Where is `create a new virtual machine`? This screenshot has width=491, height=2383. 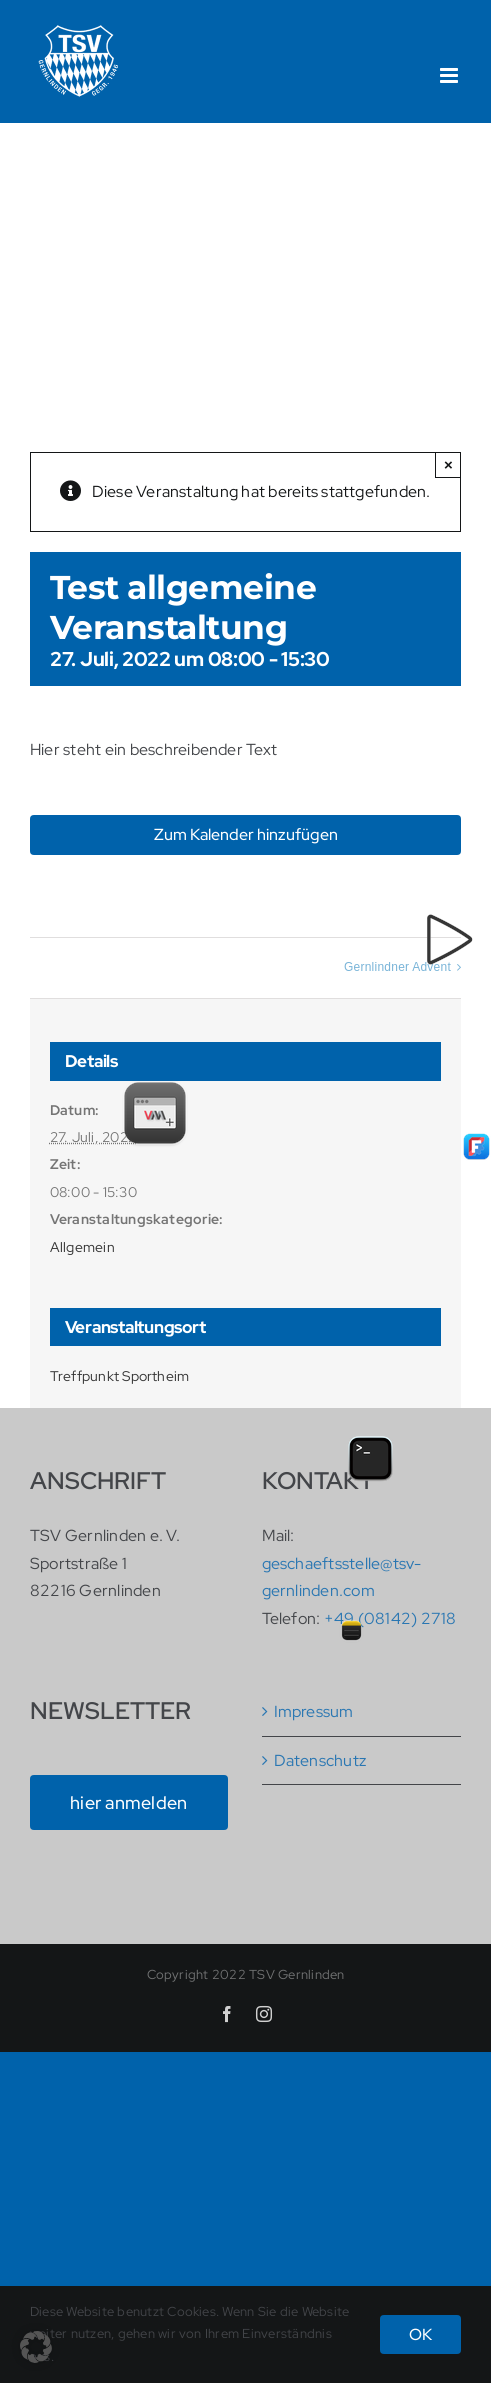 create a new virtual machine is located at coordinates (155, 1113).